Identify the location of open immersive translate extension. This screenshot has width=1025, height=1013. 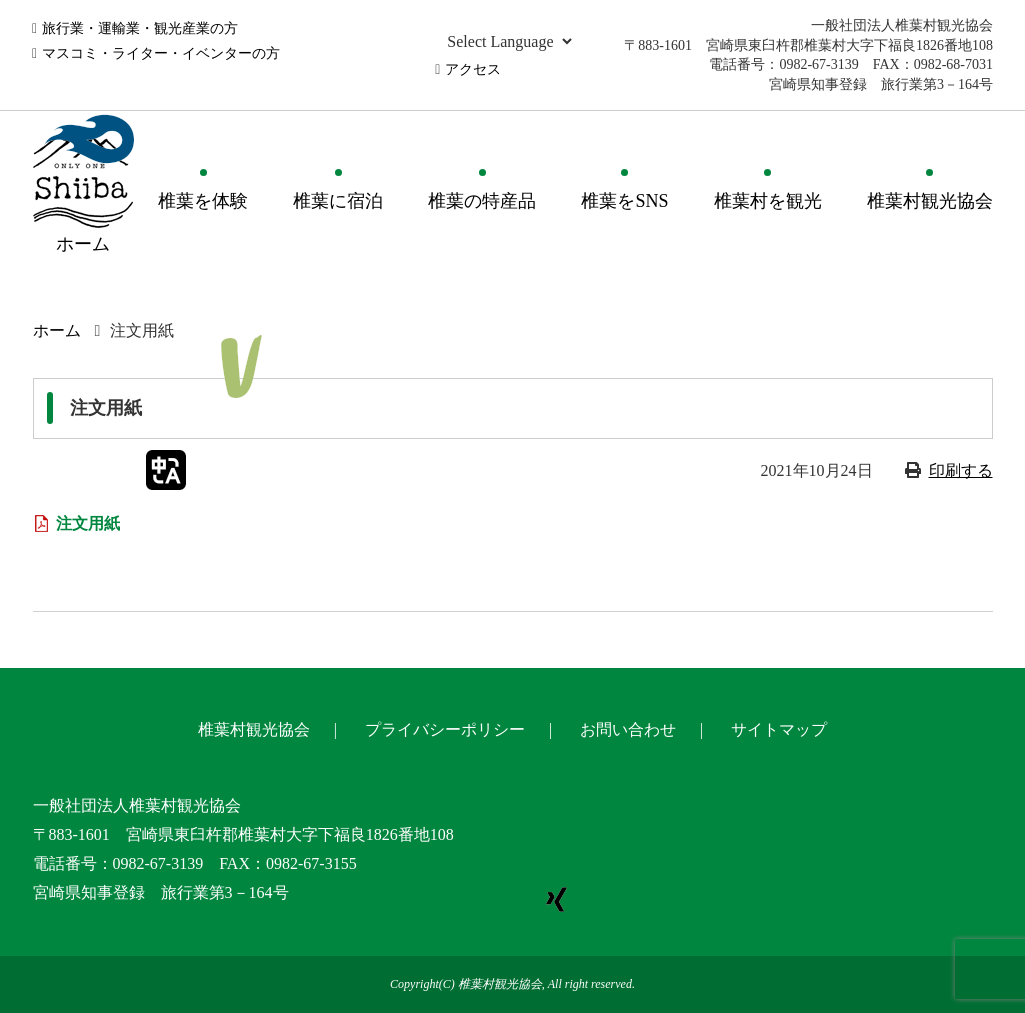
(166, 470).